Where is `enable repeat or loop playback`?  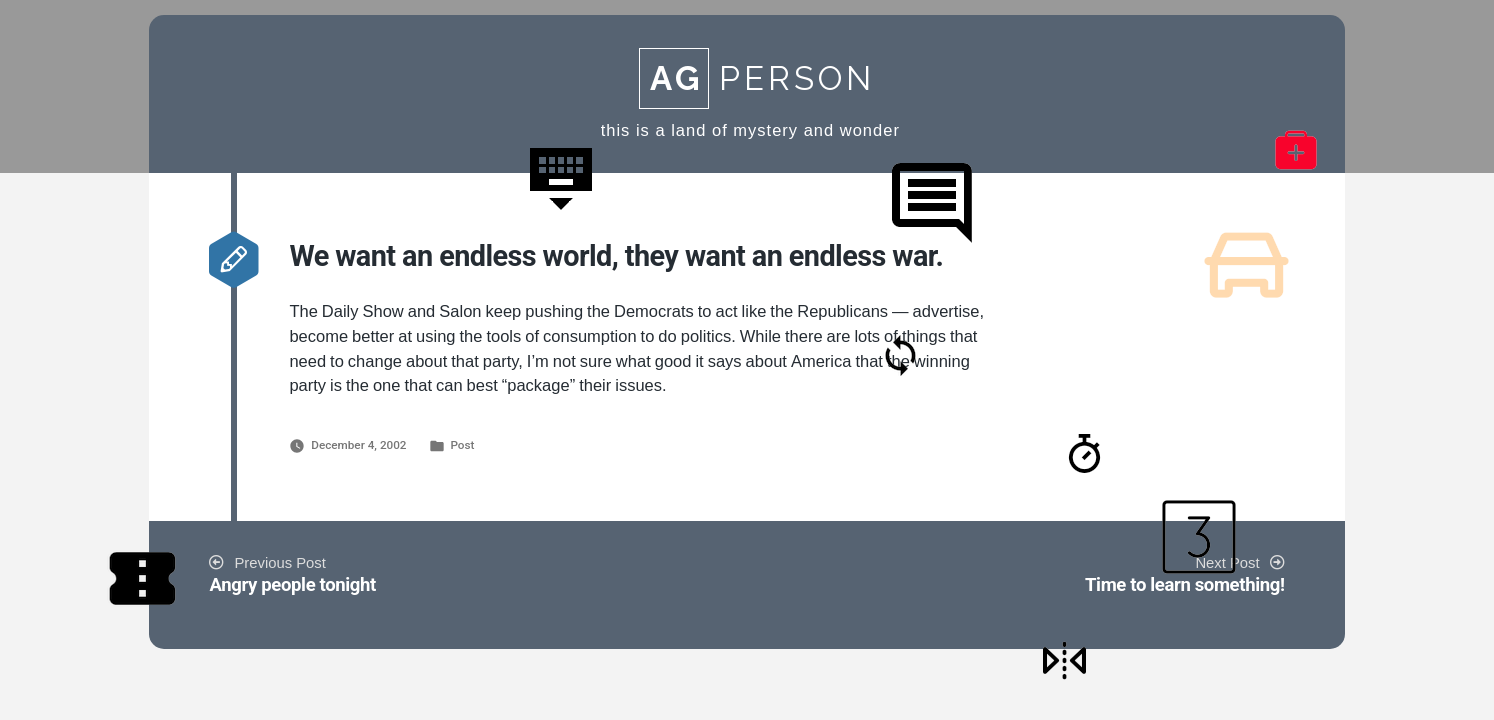
enable repeat or loop playback is located at coordinates (900, 355).